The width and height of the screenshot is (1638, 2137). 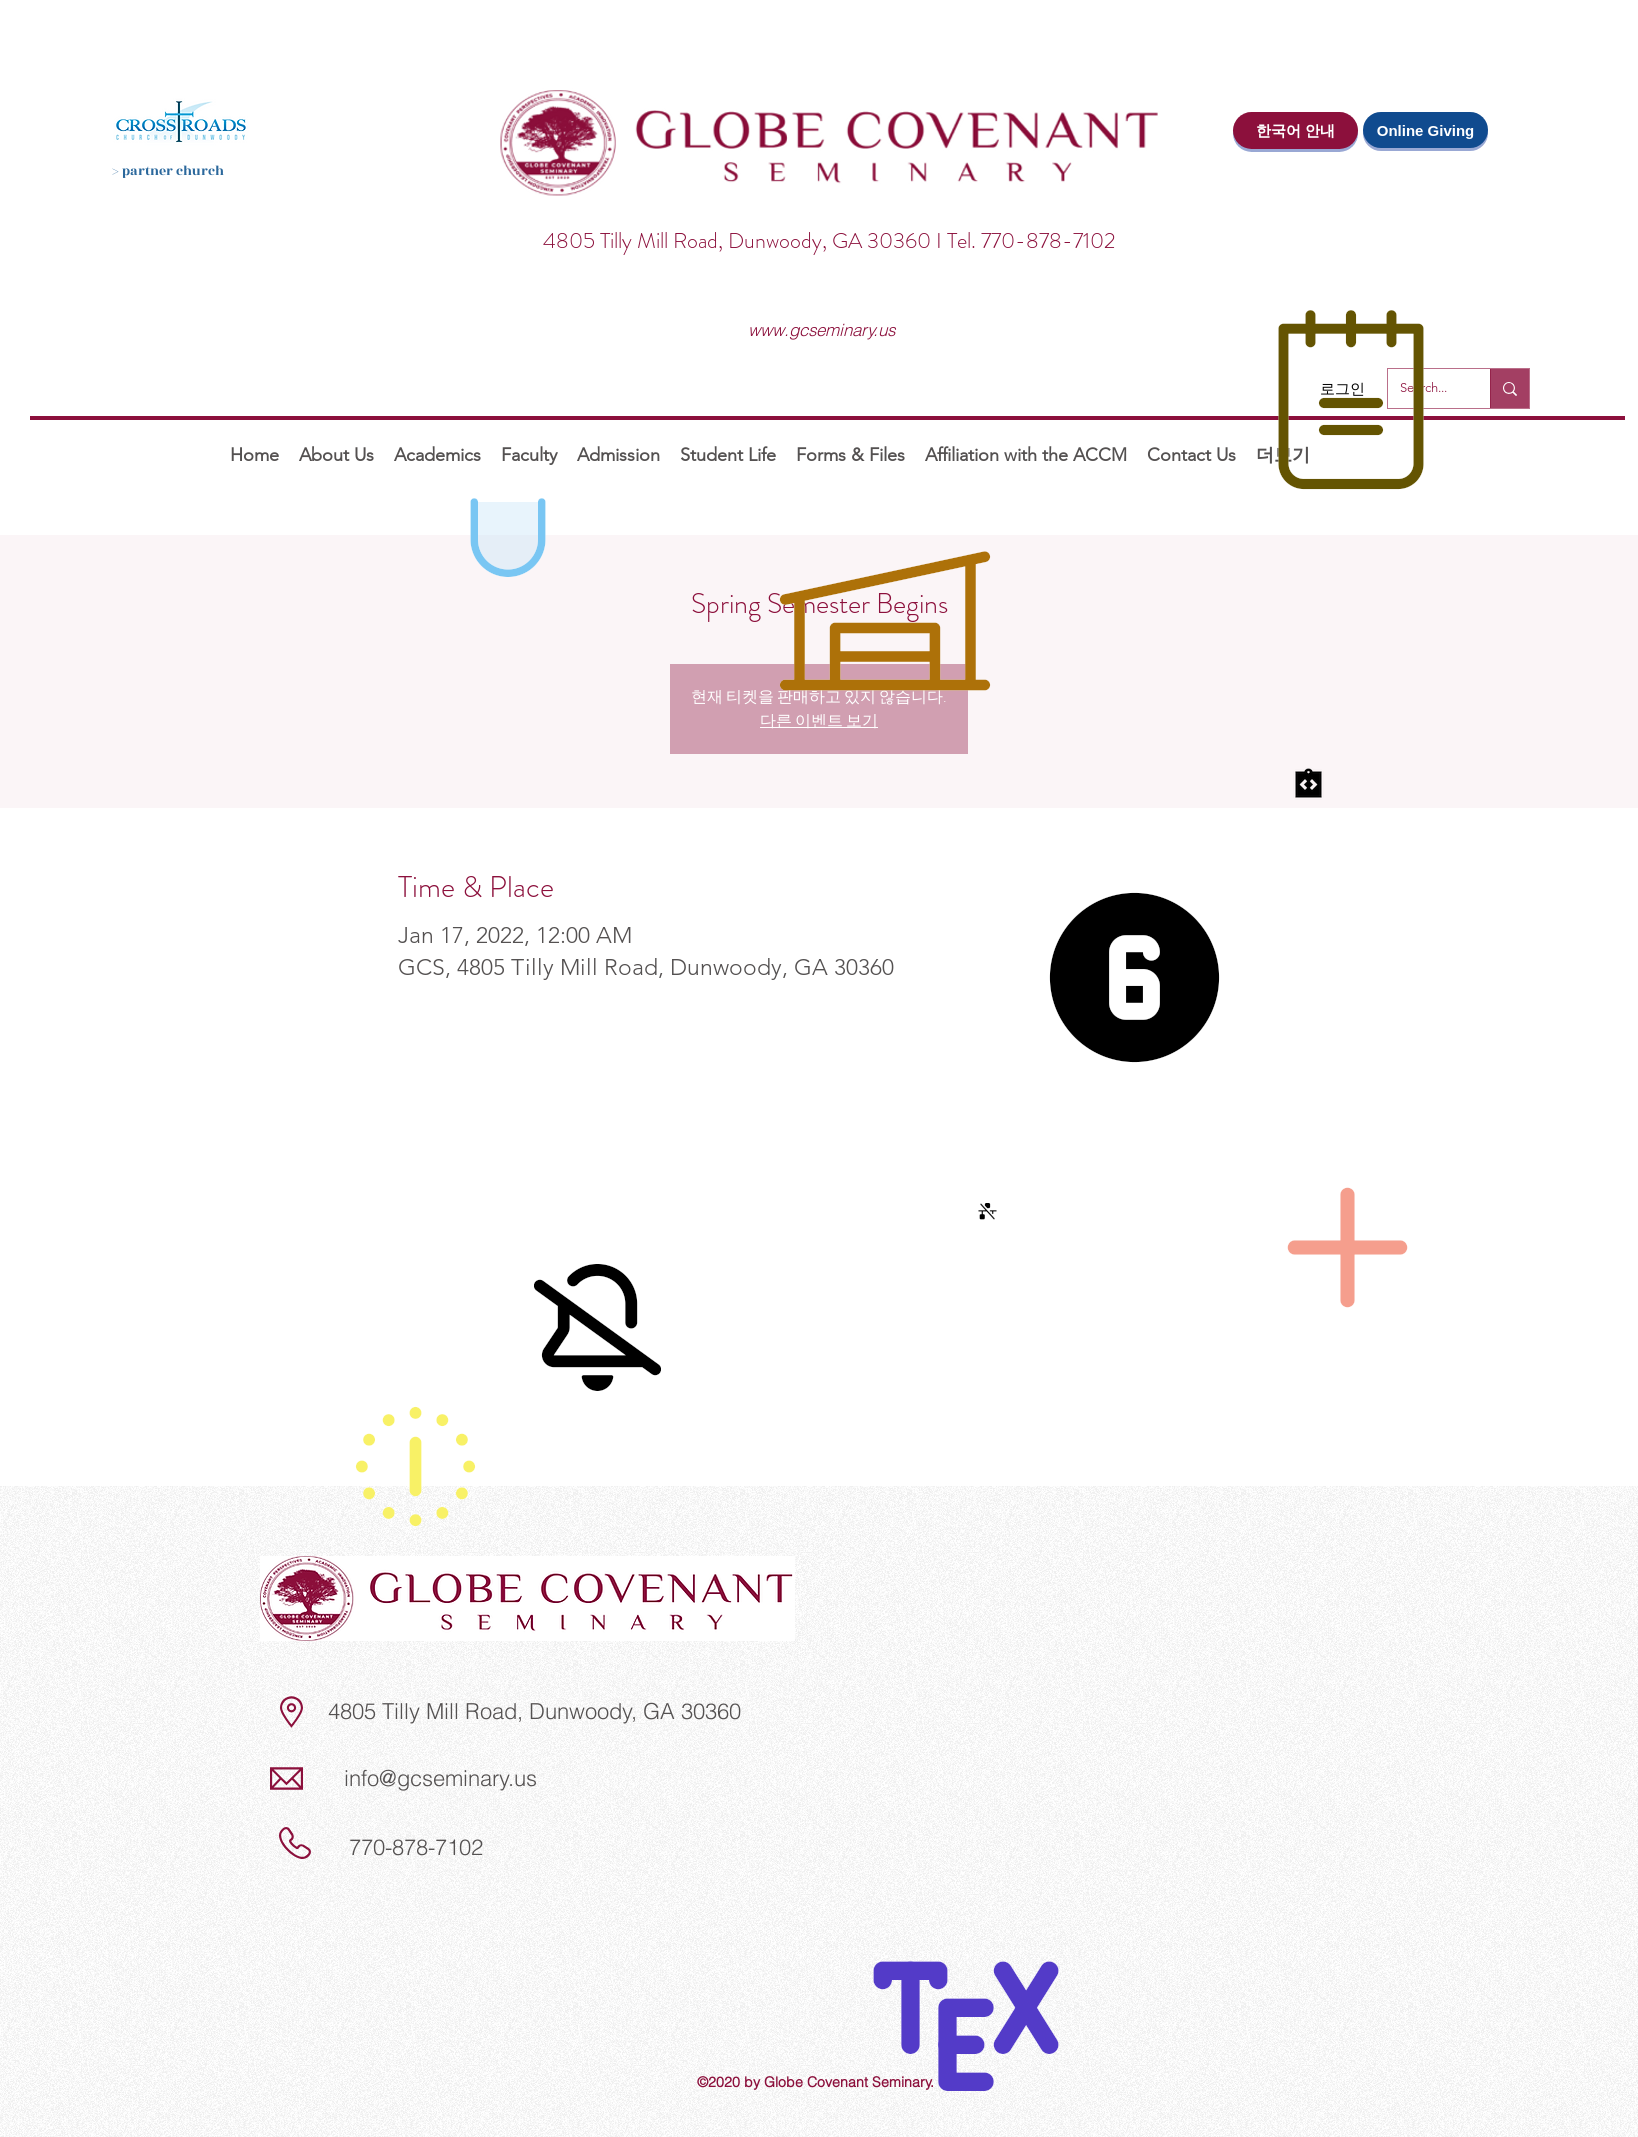 I want to click on combine or merge selected shapes, so click(x=508, y=532).